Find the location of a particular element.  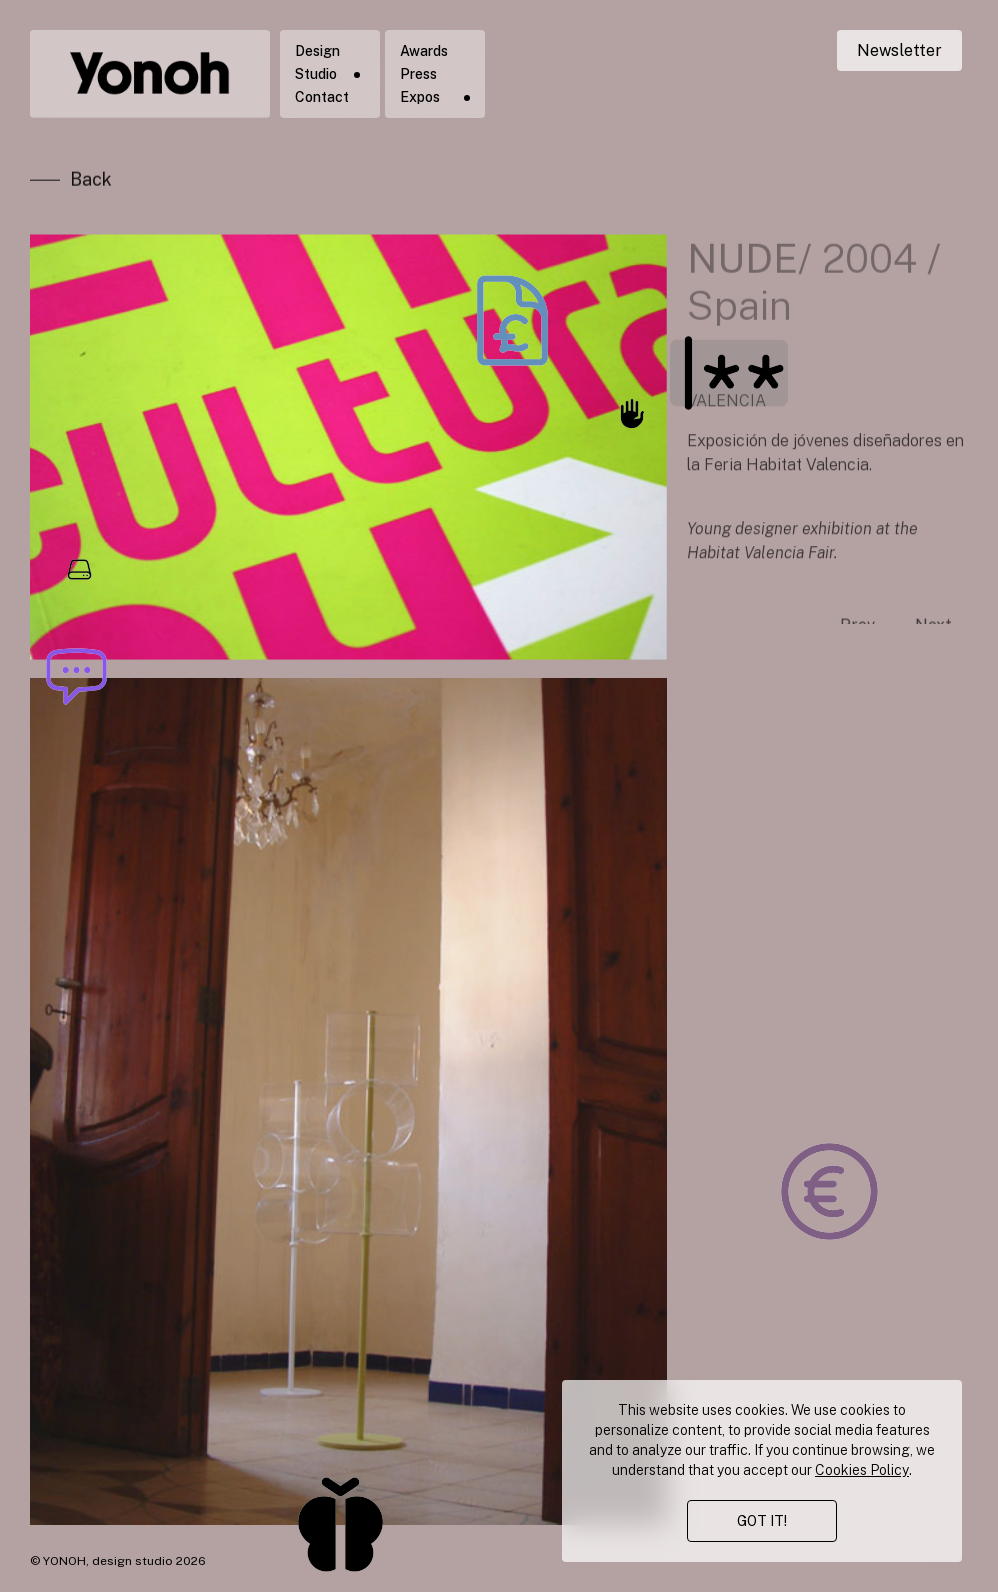

open chat or messaging is located at coordinates (76, 676).